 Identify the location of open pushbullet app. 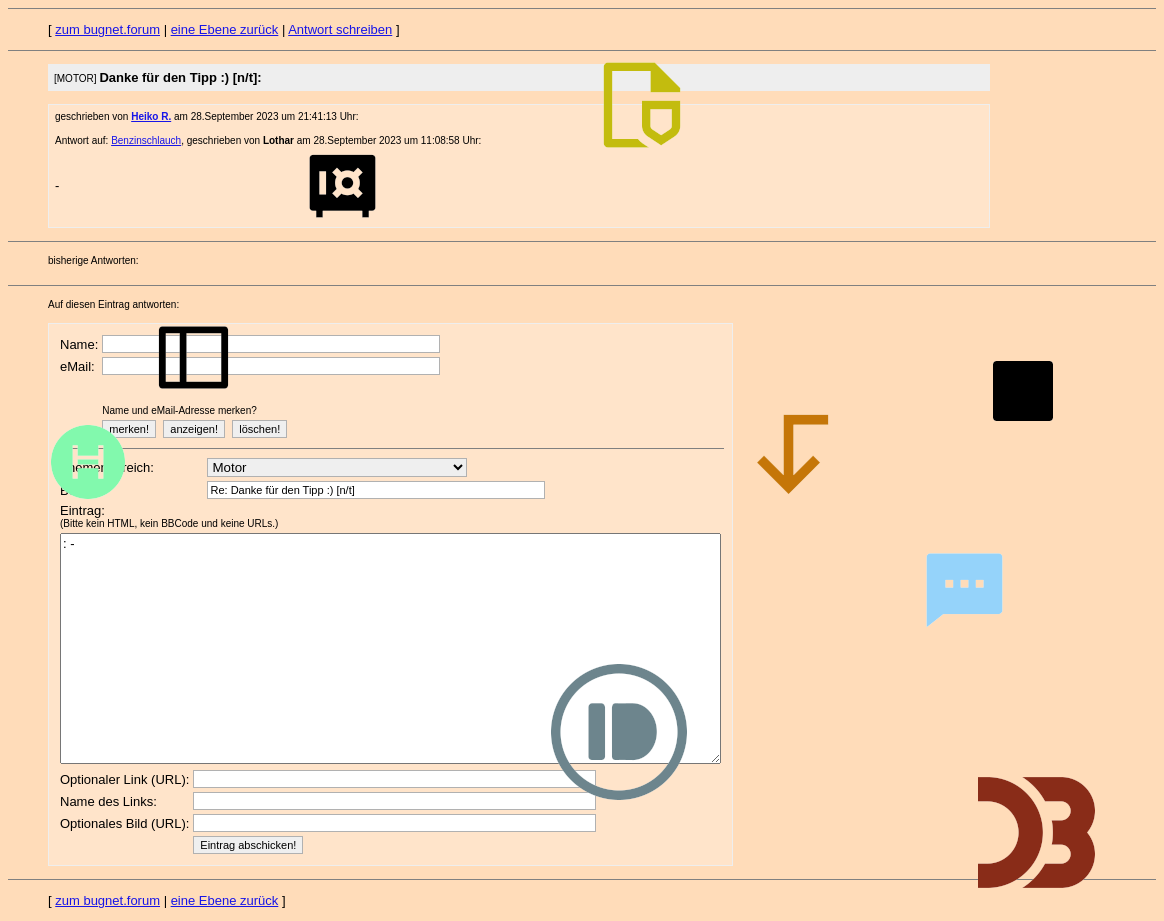
(619, 732).